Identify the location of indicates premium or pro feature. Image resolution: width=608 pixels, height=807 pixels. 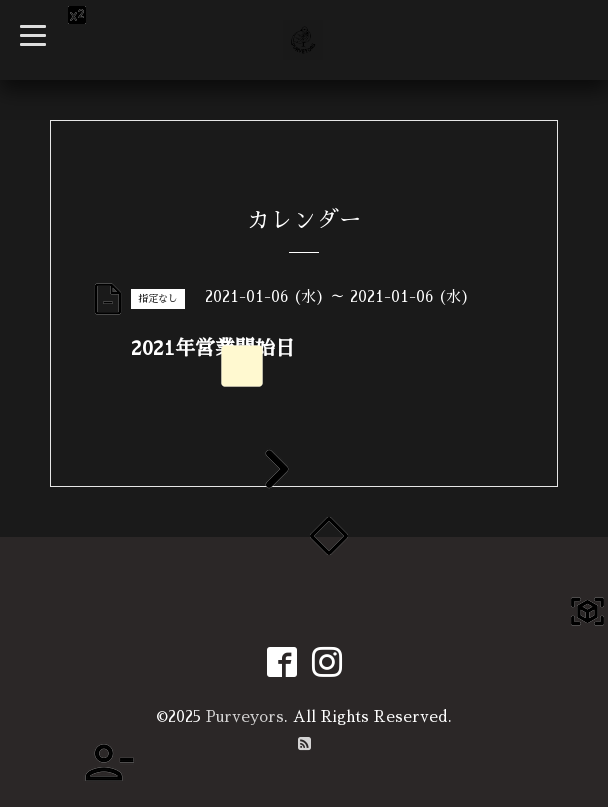
(329, 536).